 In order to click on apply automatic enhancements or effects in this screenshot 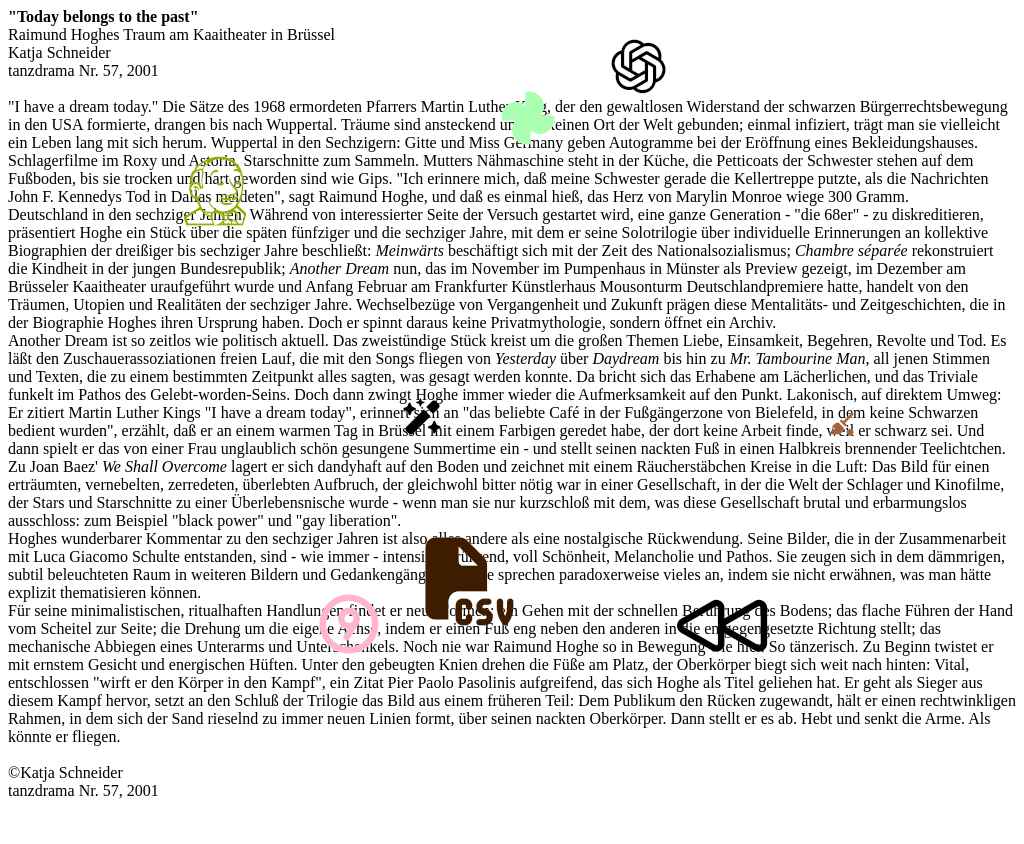, I will do `click(422, 417)`.